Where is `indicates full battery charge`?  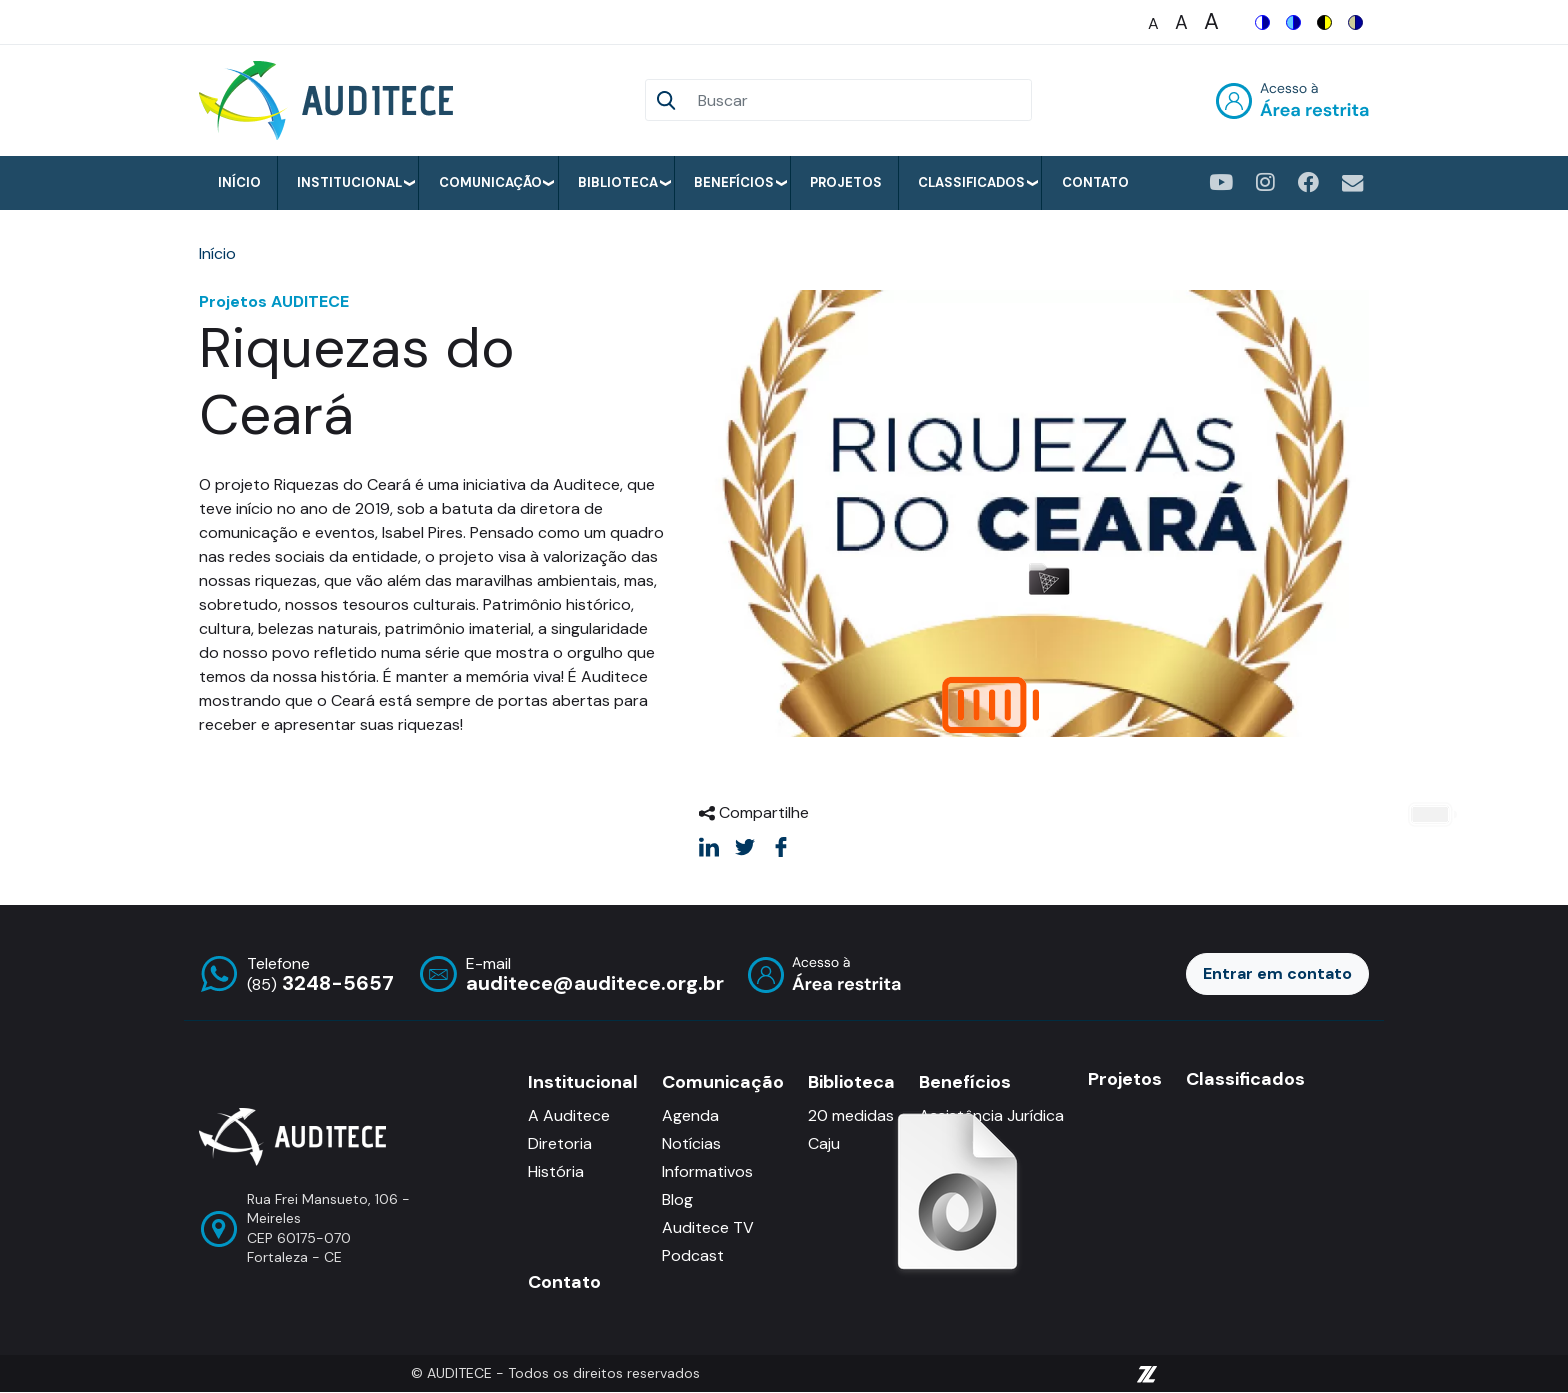 indicates full battery charge is located at coordinates (989, 705).